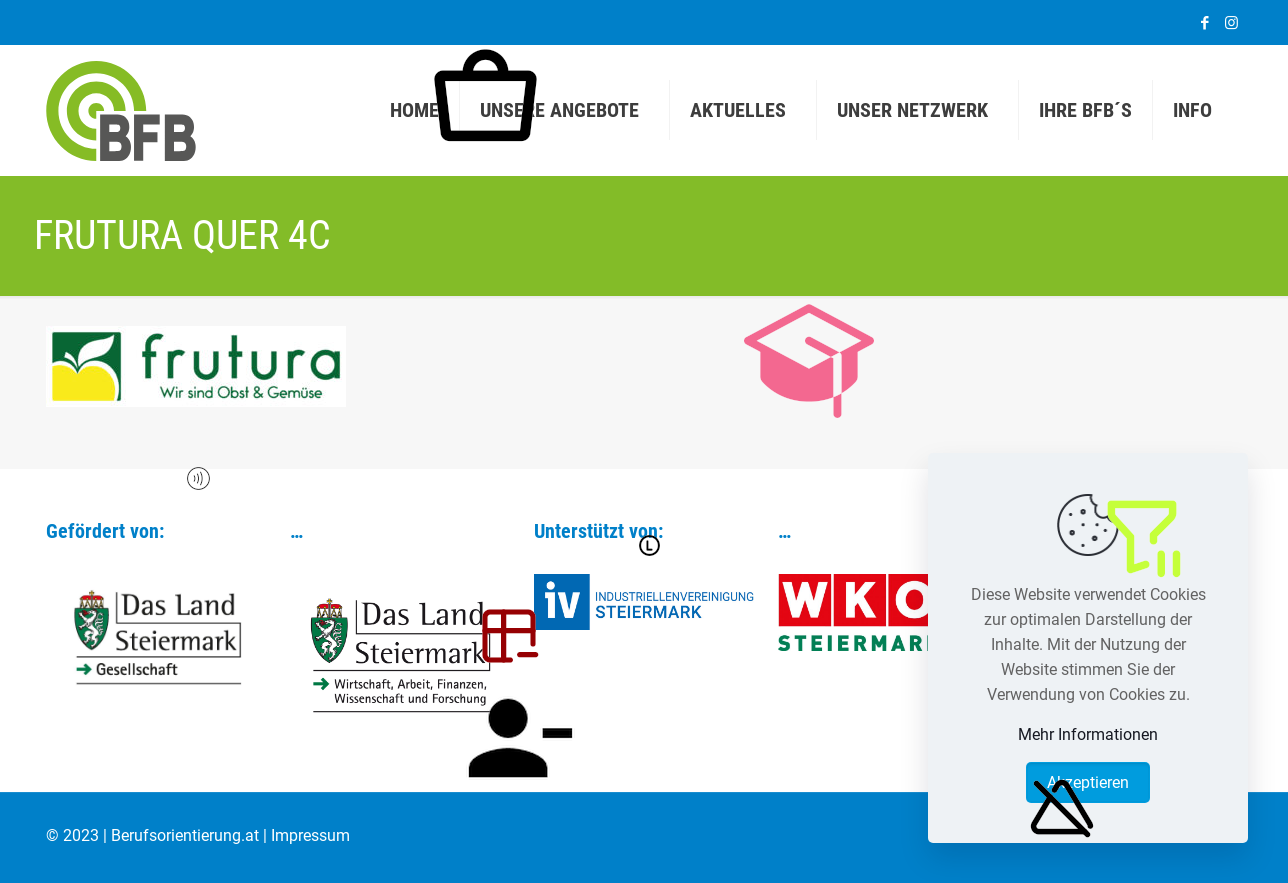 The height and width of the screenshot is (883, 1288). What do you see at coordinates (485, 100) in the screenshot?
I see `view your shopping bag` at bounding box center [485, 100].